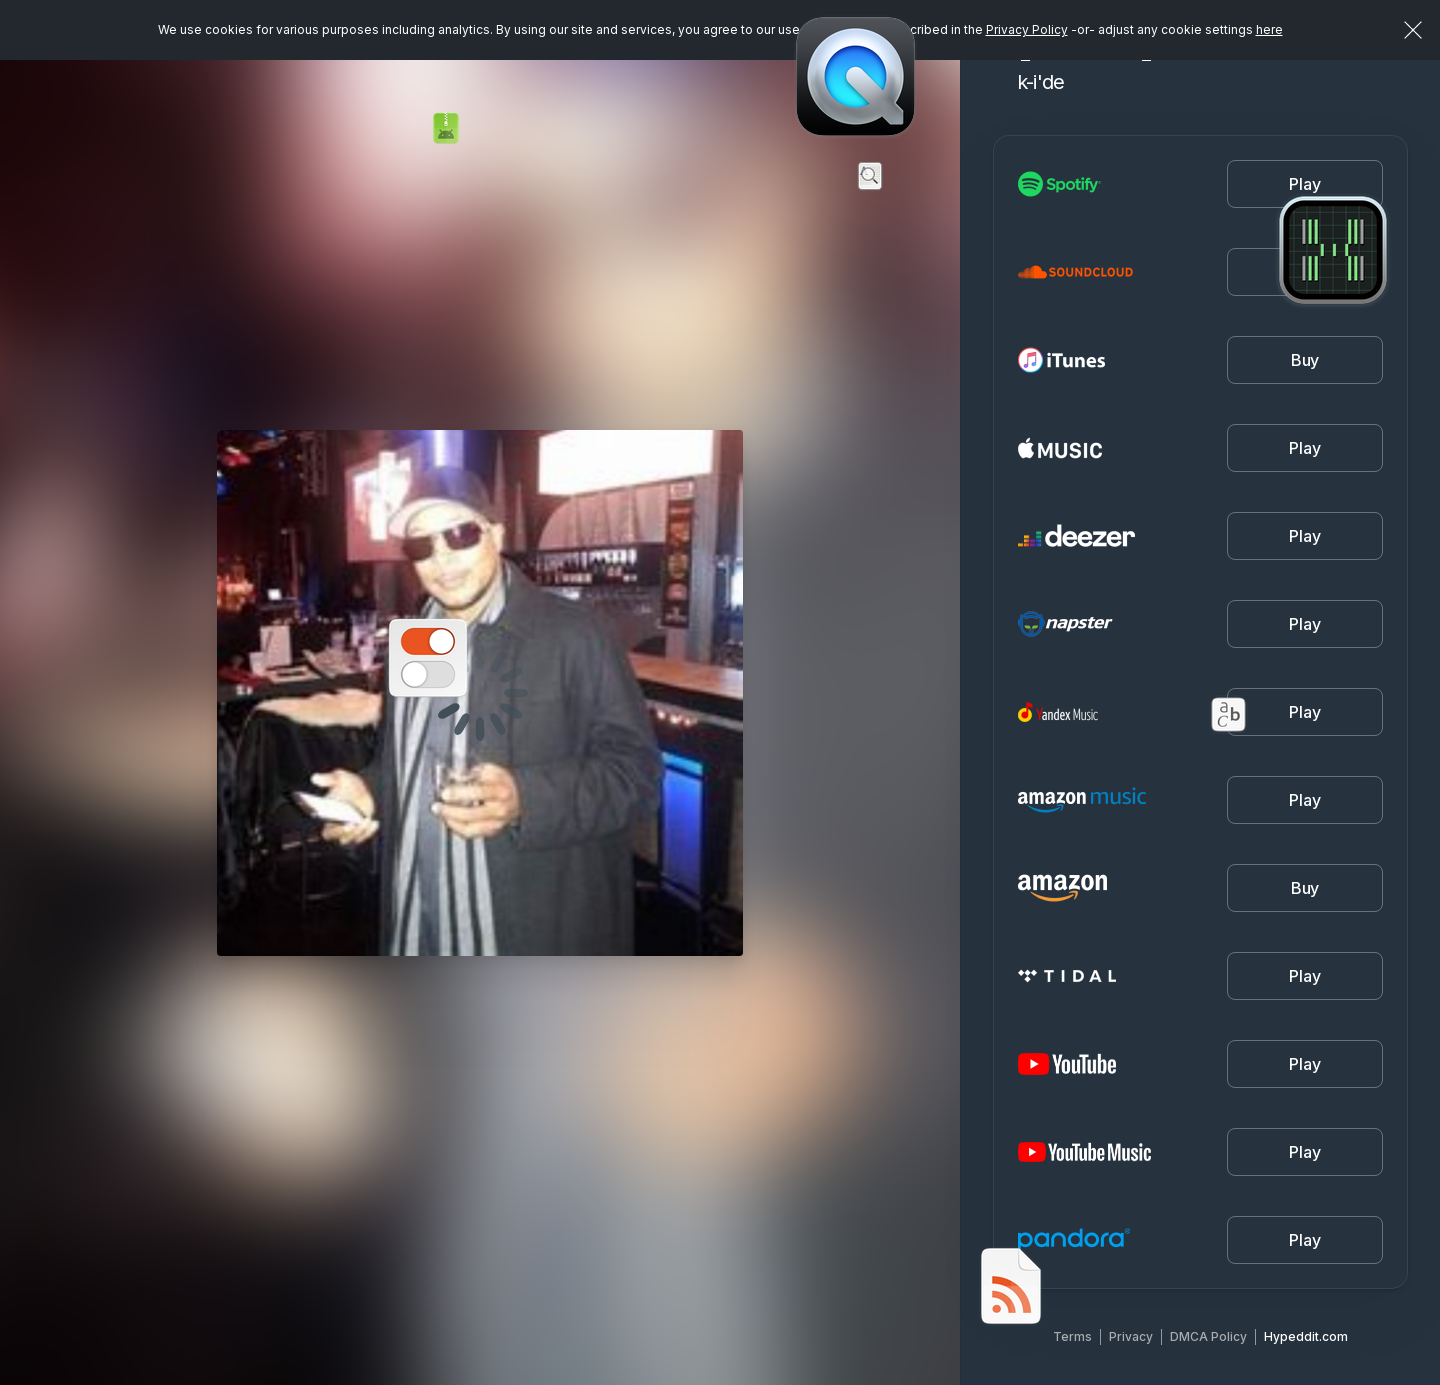 The height and width of the screenshot is (1385, 1440). What do you see at coordinates (1333, 250) in the screenshot?
I see `open htop system monitor` at bounding box center [1333, 250].